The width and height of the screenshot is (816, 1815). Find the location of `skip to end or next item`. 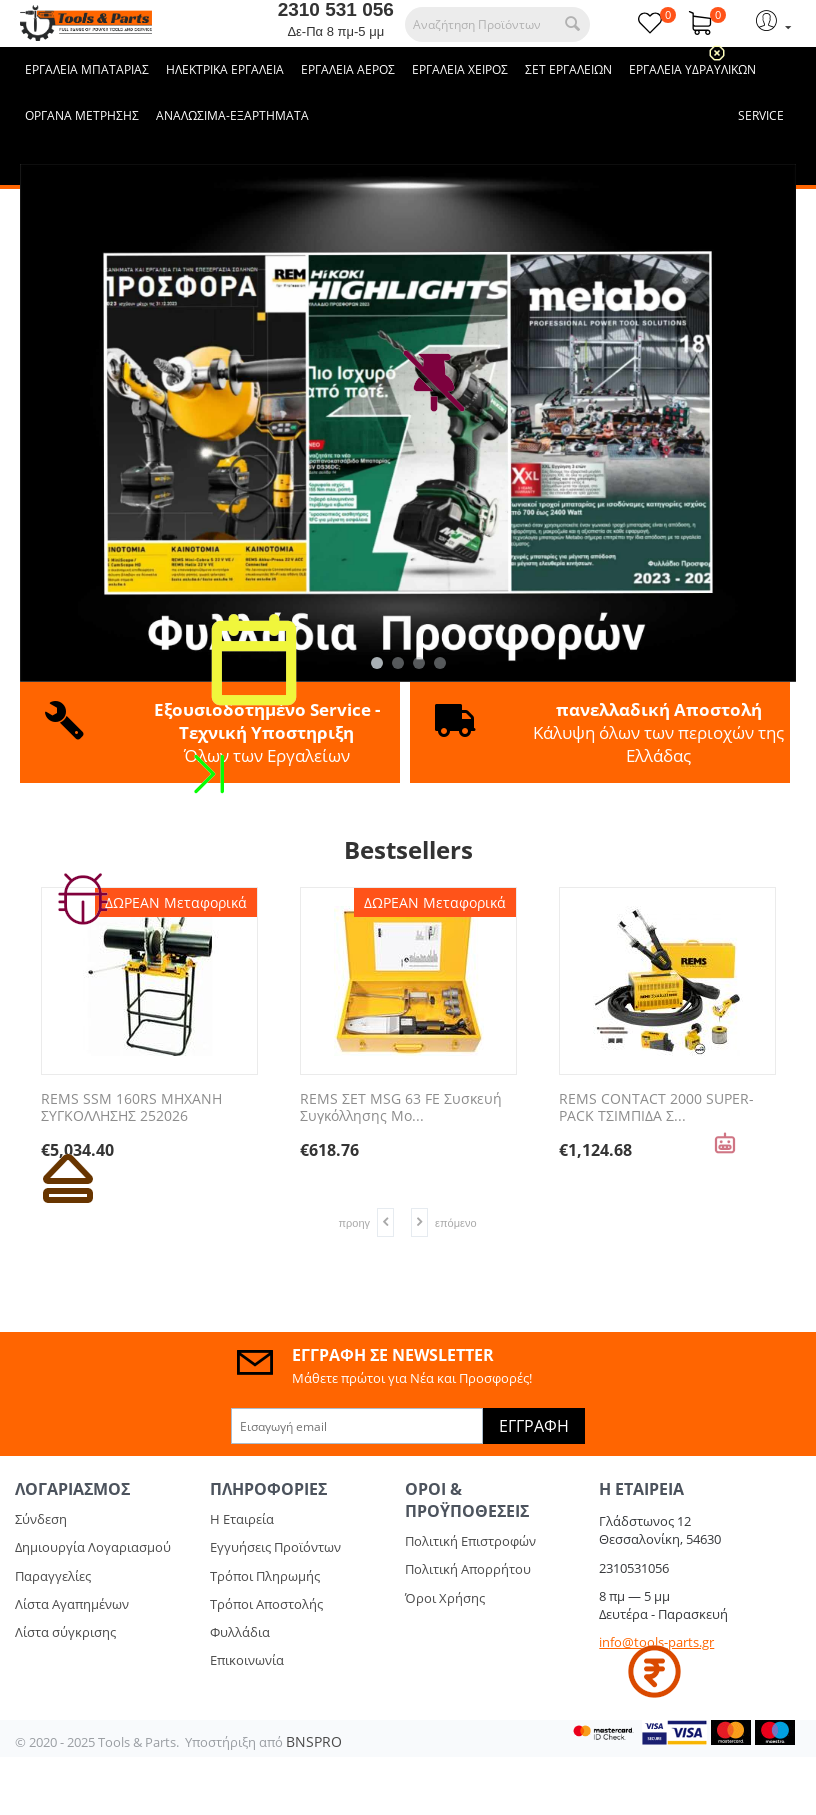

skip to end or next item is located at coordinates (210, 774).